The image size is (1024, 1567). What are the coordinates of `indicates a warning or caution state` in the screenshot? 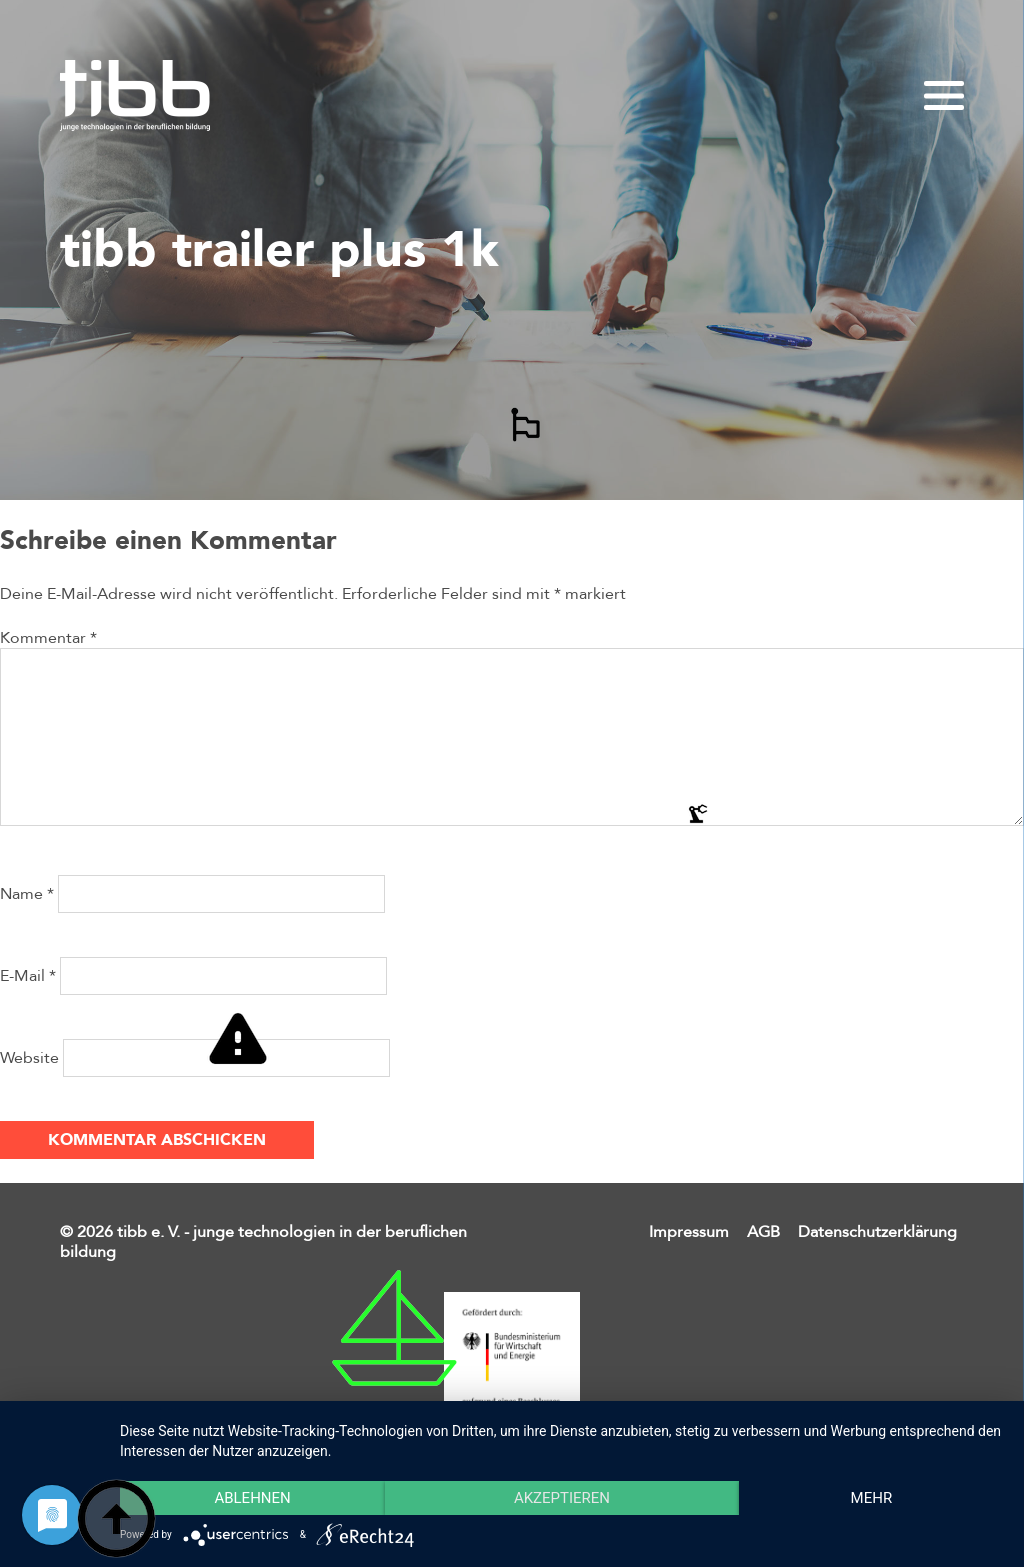 It's located at (238, 1037).